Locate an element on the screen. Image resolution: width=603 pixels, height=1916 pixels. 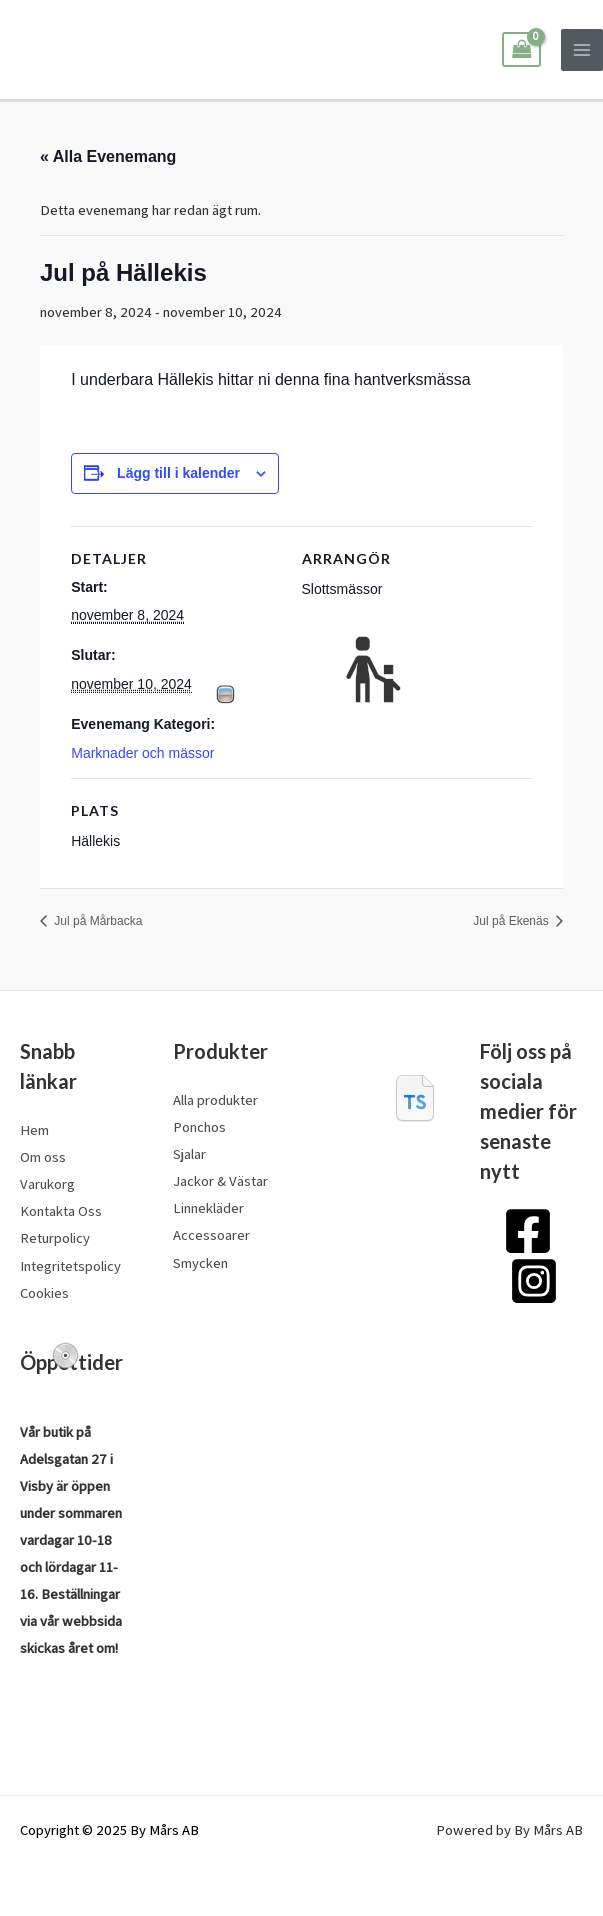
access background textures and materials library is located at coordinates (225, 695).